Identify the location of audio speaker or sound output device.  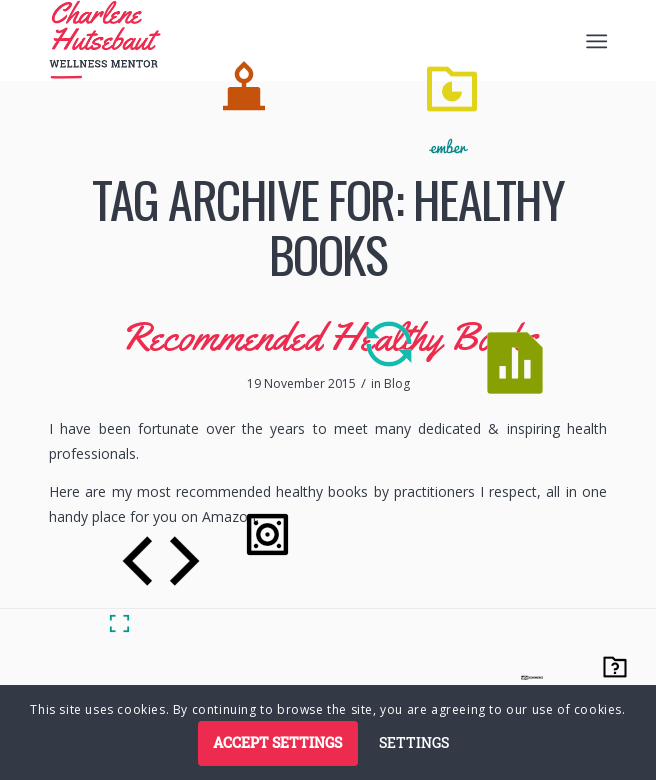
(267, 534).